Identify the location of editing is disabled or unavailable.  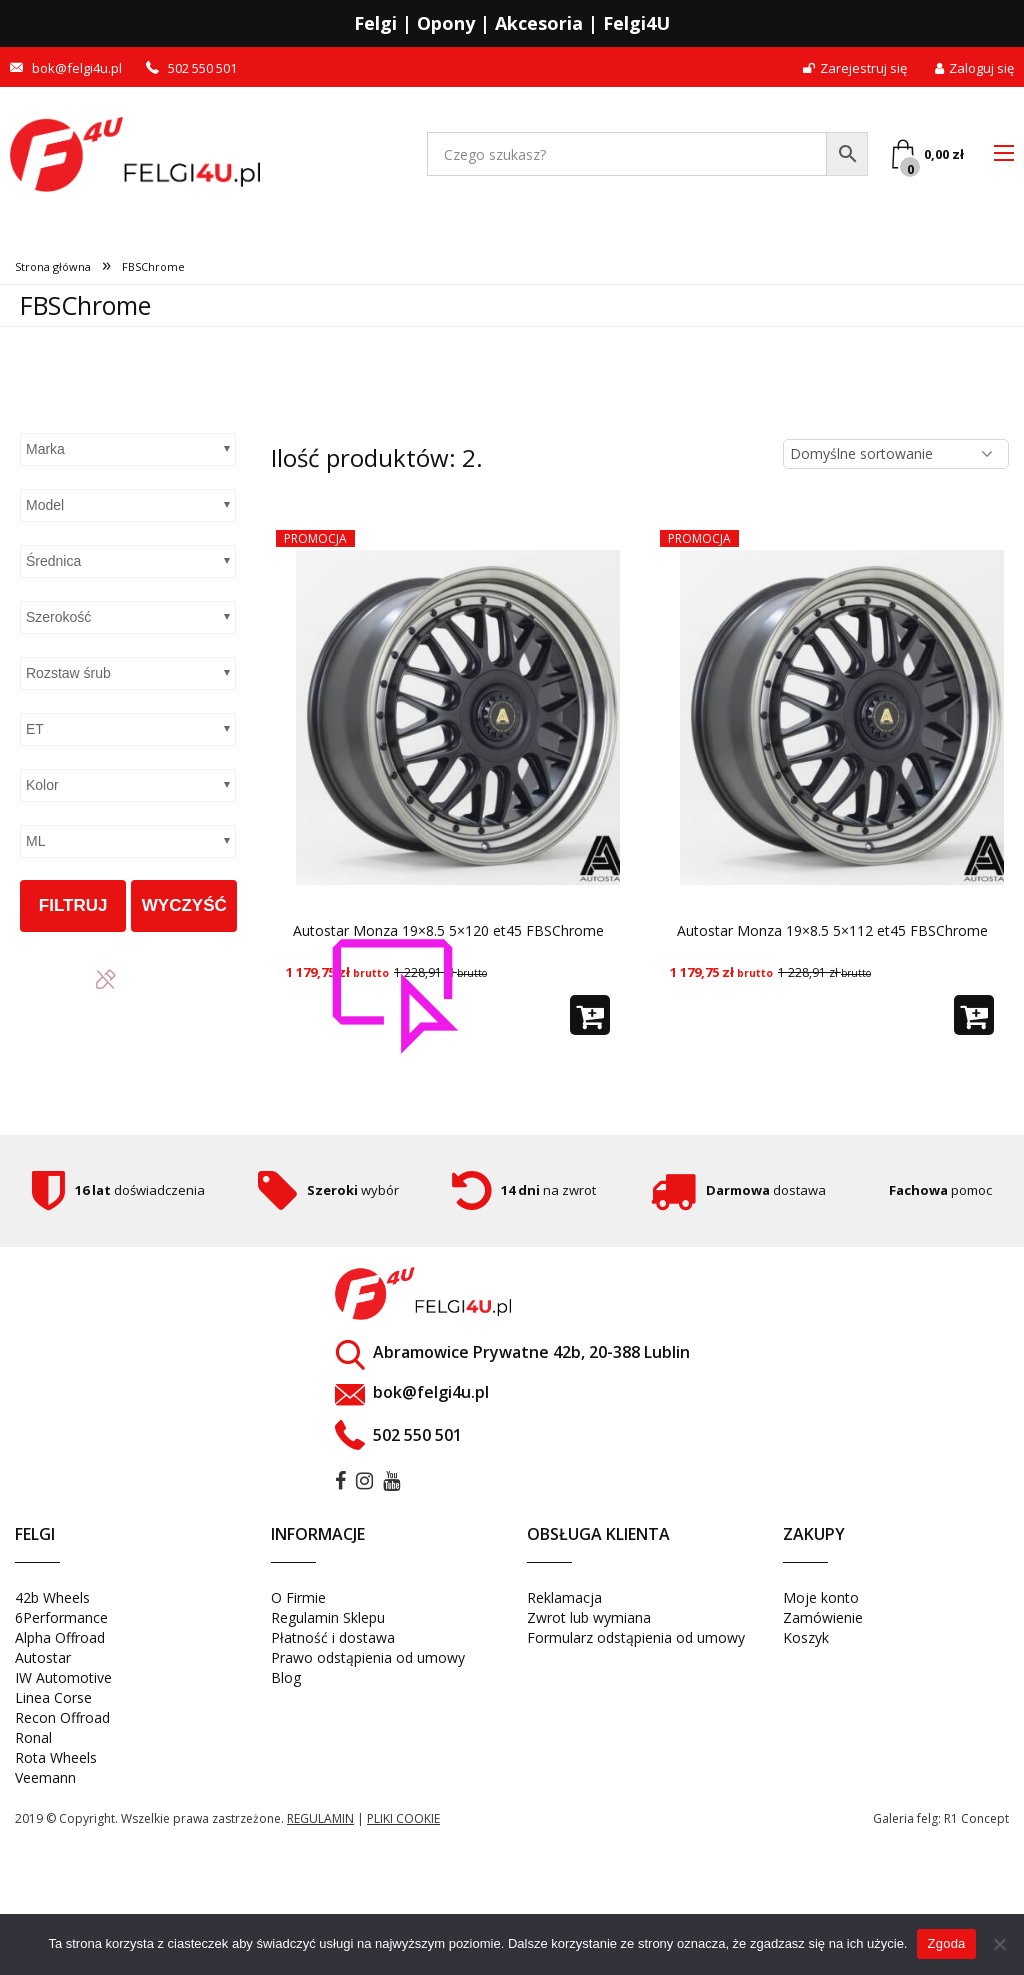
(105, 979).